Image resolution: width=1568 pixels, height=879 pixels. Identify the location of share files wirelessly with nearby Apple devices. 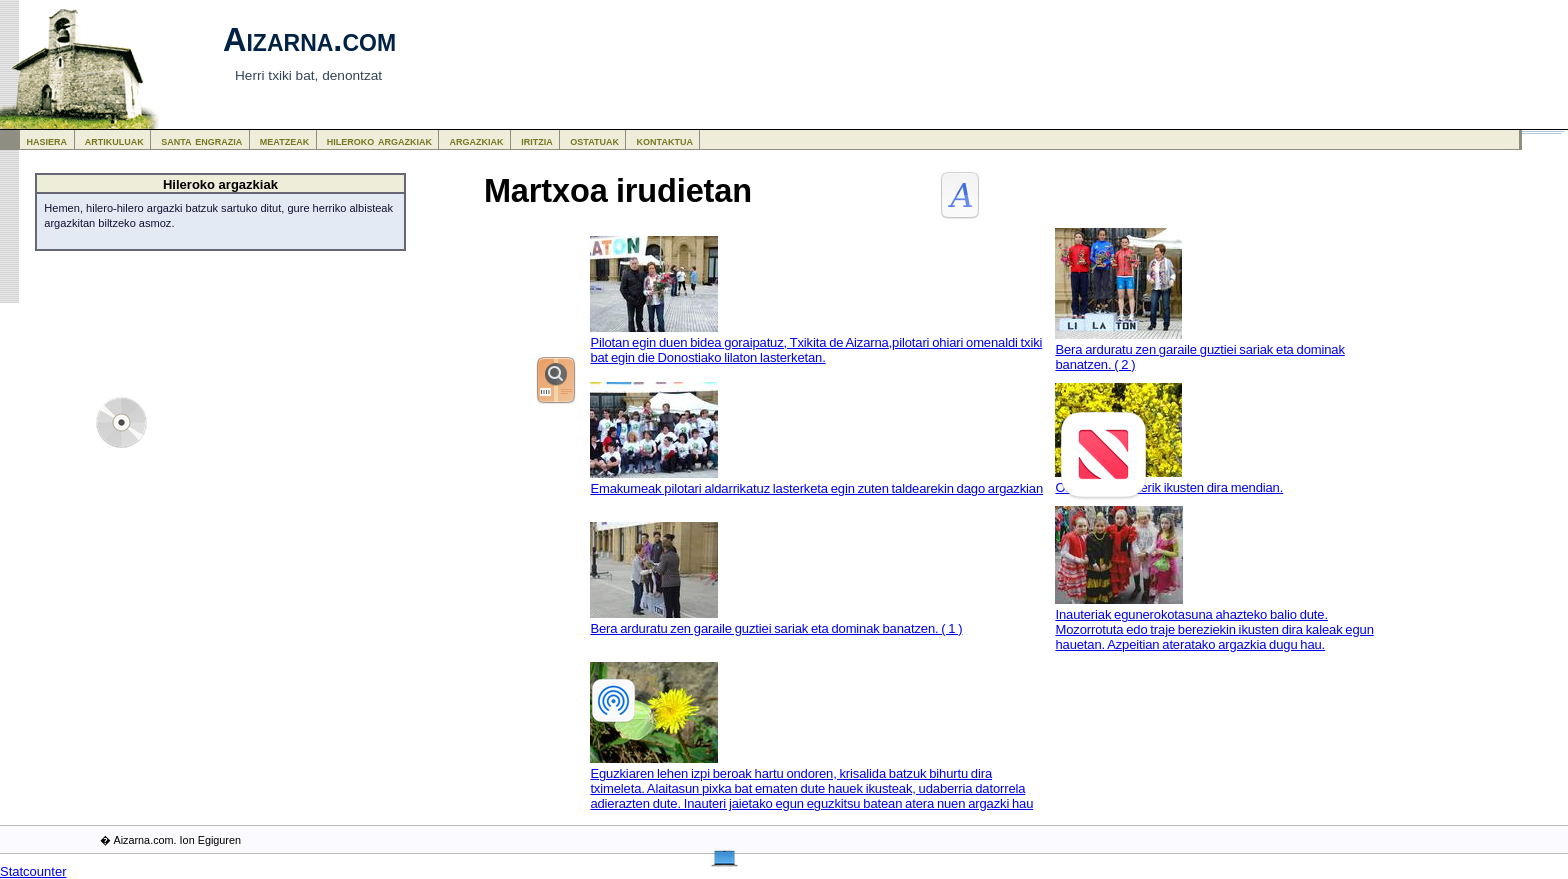
(613, 700).